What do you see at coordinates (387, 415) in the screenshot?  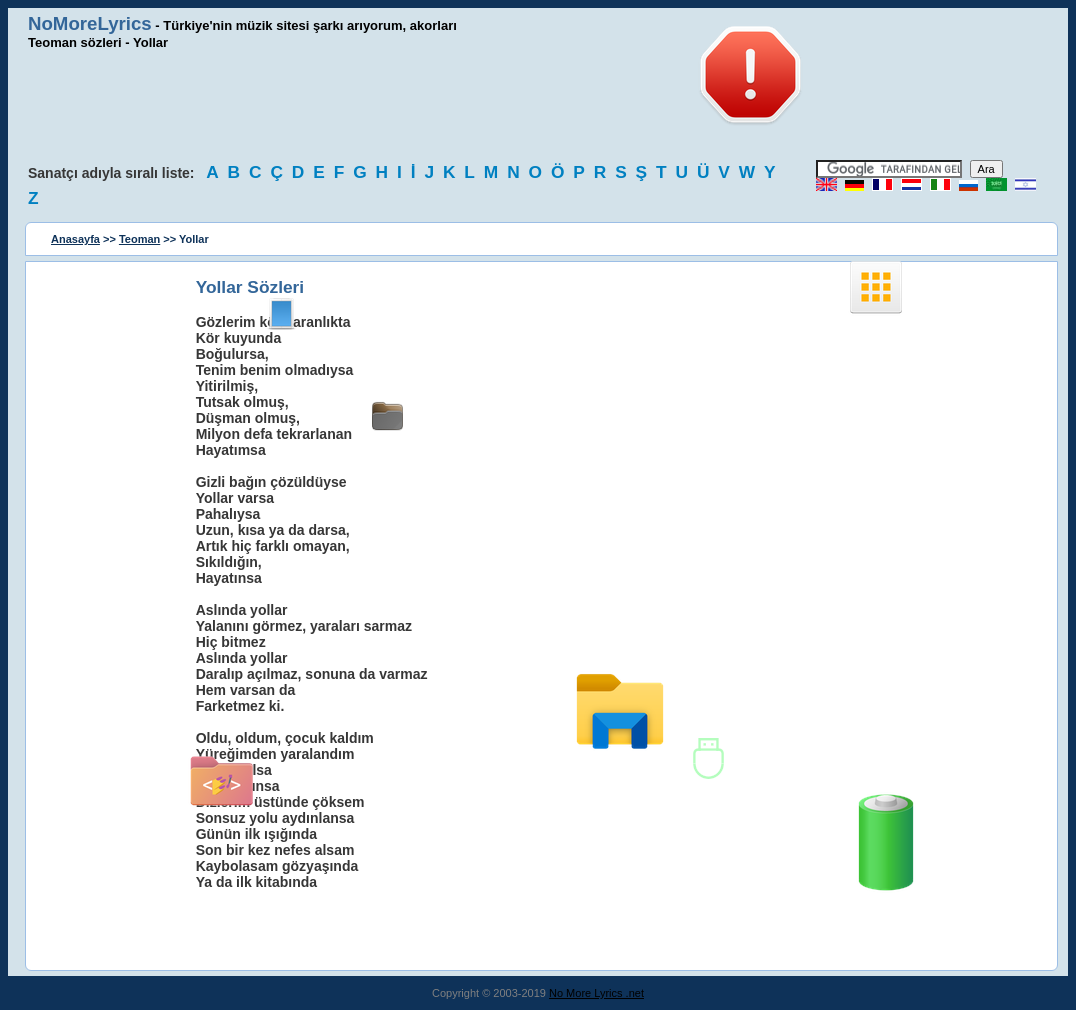 I see `indicates an open or expanded folder` at bounding box center [387, 415].